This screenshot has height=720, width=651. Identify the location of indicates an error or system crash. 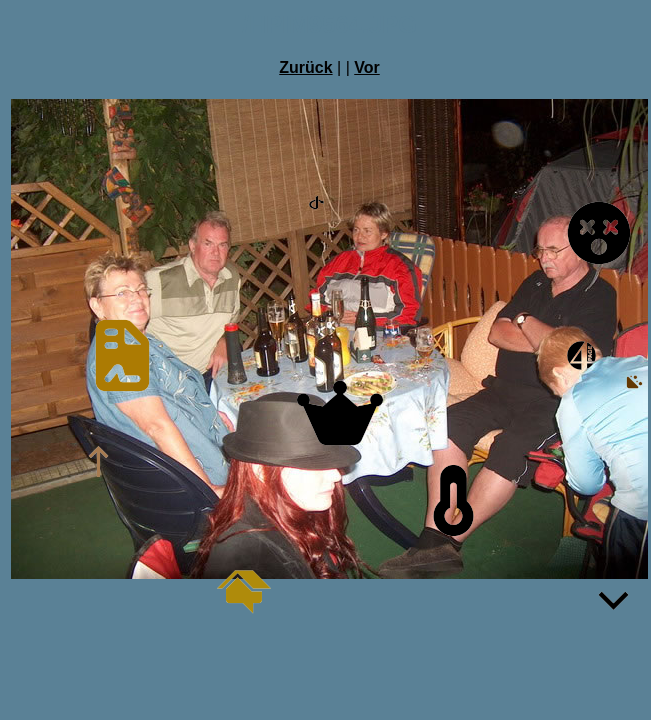
(599, 233).